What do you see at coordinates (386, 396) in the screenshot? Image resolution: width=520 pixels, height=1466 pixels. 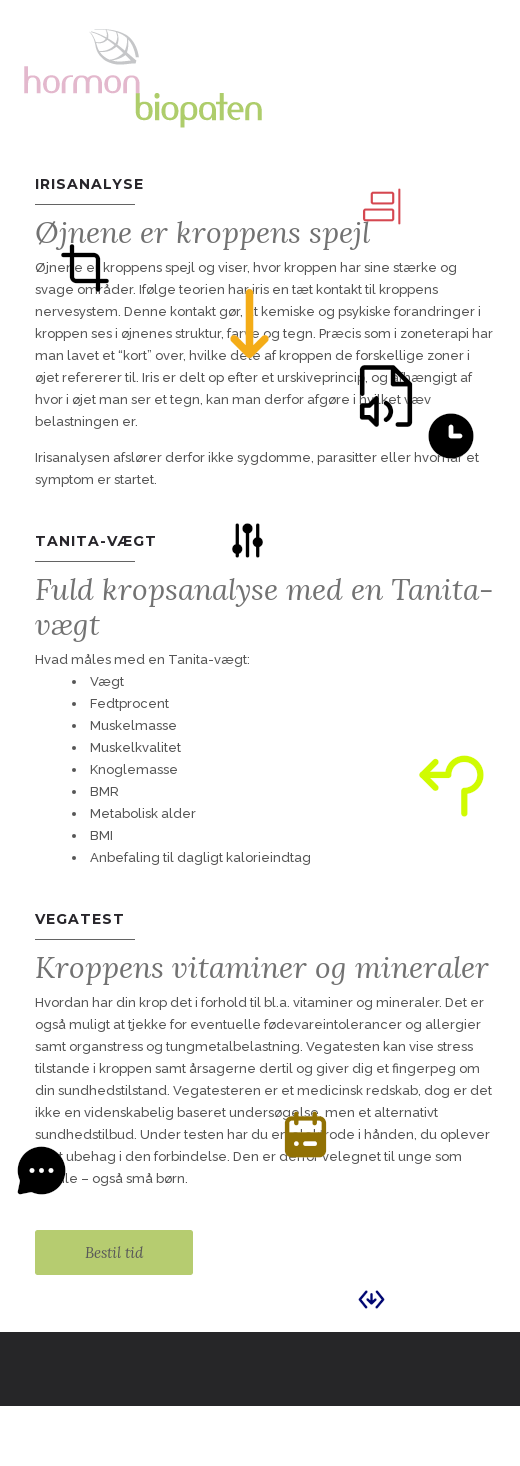 I see `open an audio file` at bounding box center [386, 396].